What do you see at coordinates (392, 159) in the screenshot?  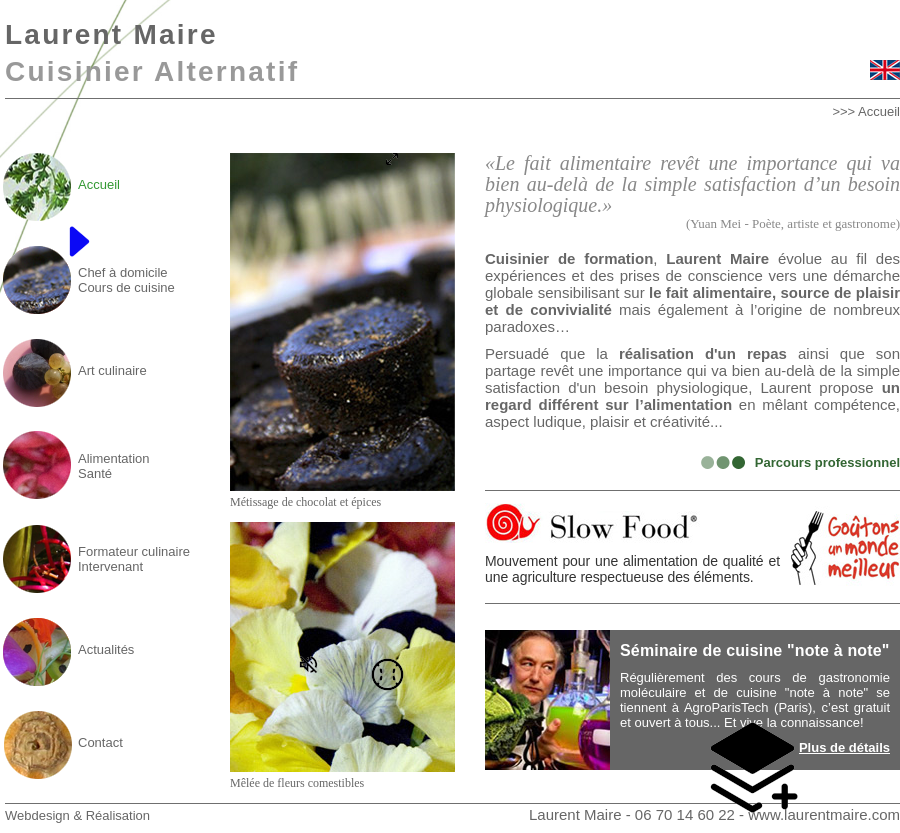 I see `expand to full screen` at bounding box center [392, 159].